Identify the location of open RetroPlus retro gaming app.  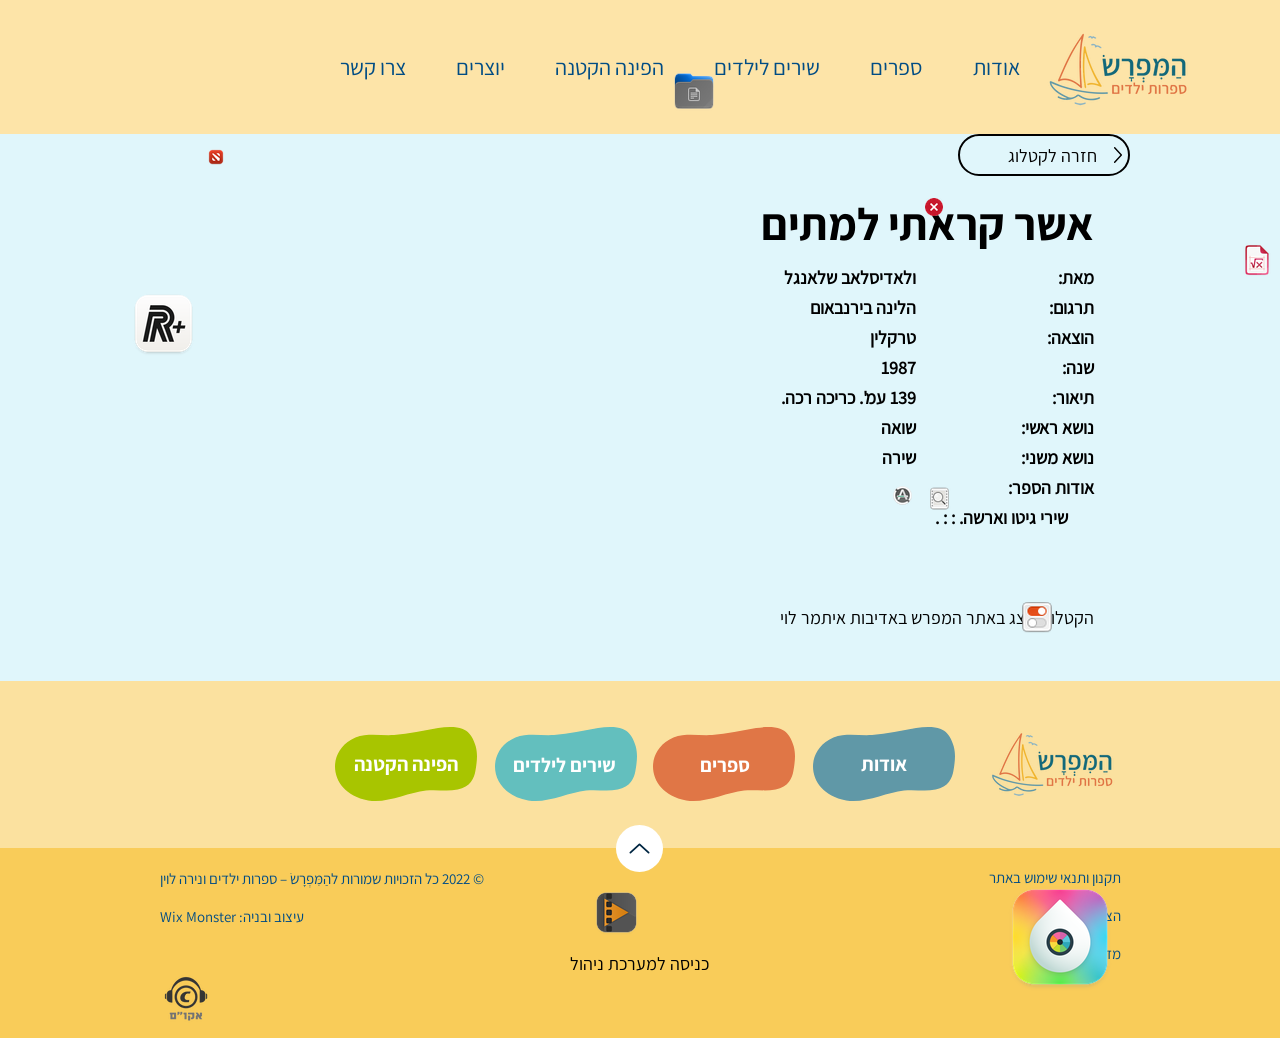
(163, 323).